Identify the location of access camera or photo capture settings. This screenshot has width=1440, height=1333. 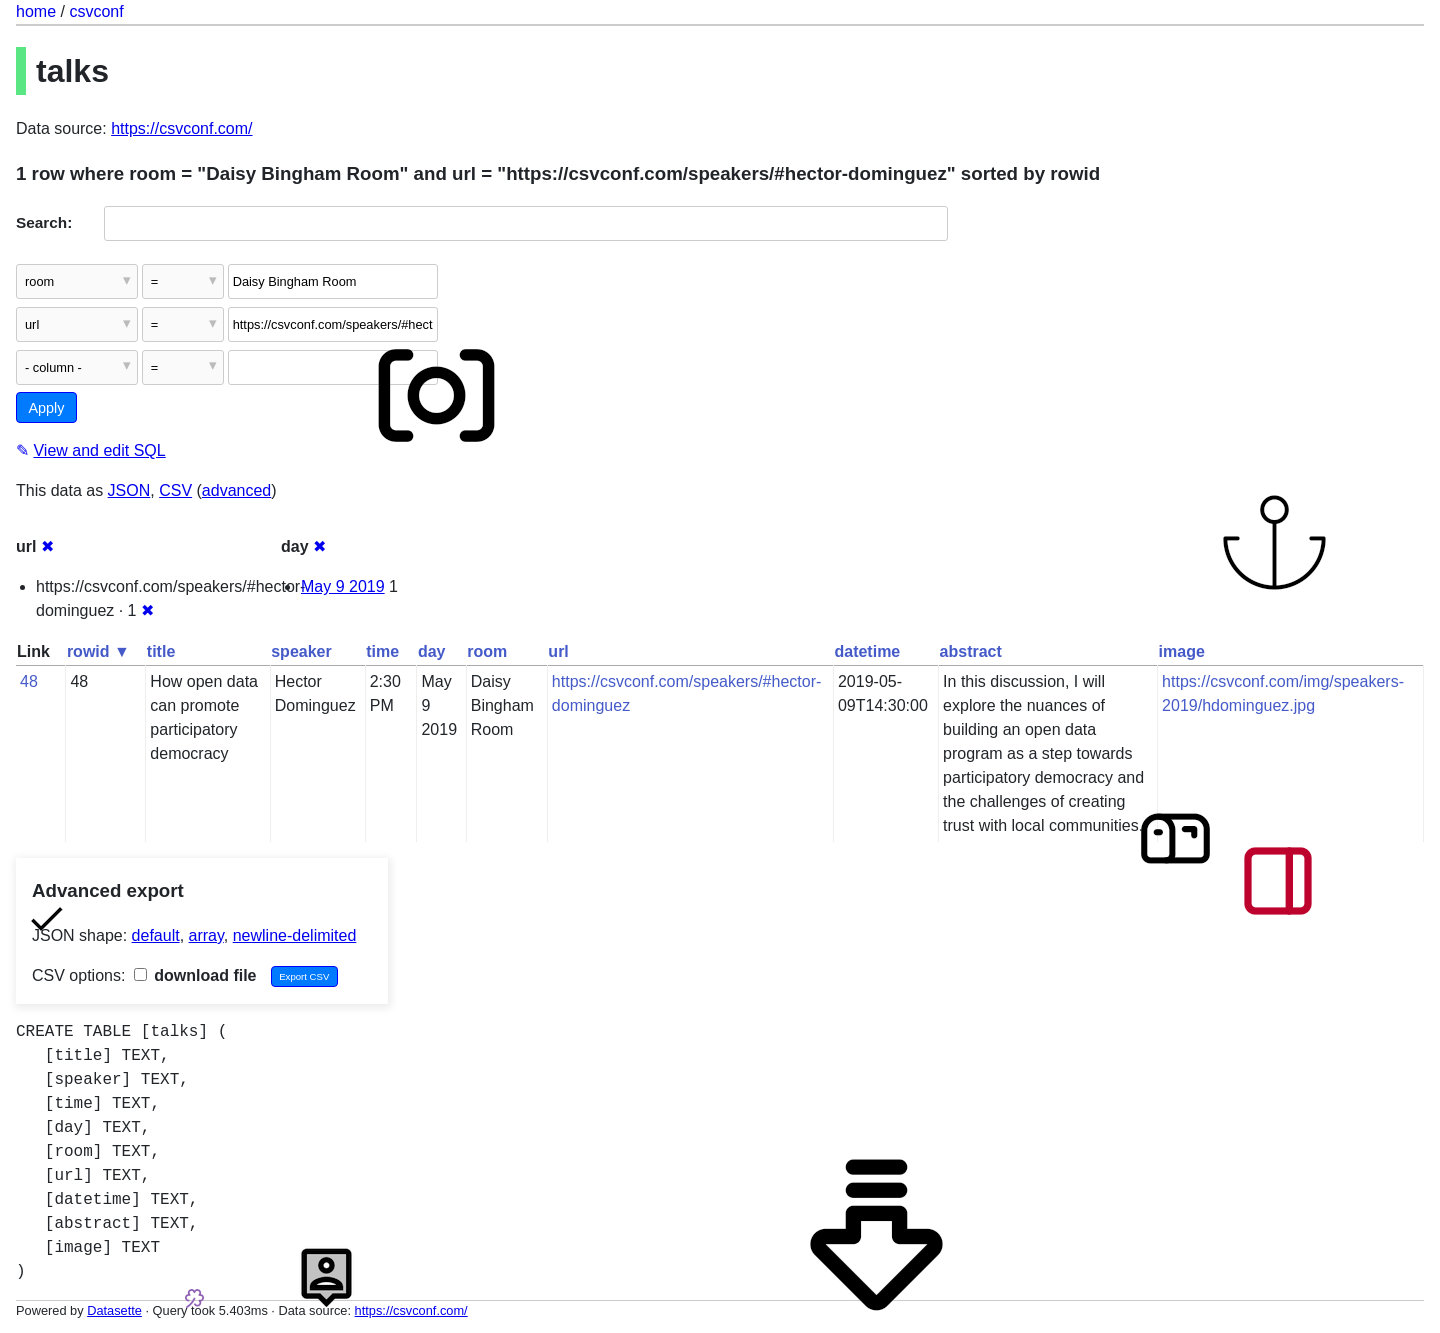
(436, 395).